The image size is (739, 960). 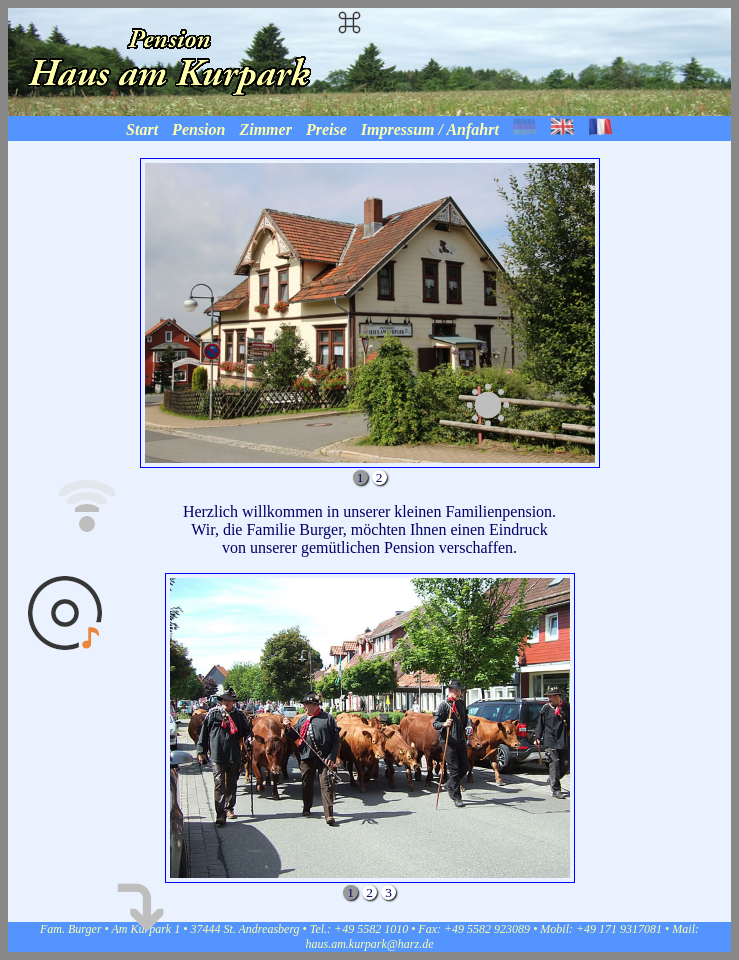 I want to click on command key symbol on mac keyboards, so click(x=349, y=22).